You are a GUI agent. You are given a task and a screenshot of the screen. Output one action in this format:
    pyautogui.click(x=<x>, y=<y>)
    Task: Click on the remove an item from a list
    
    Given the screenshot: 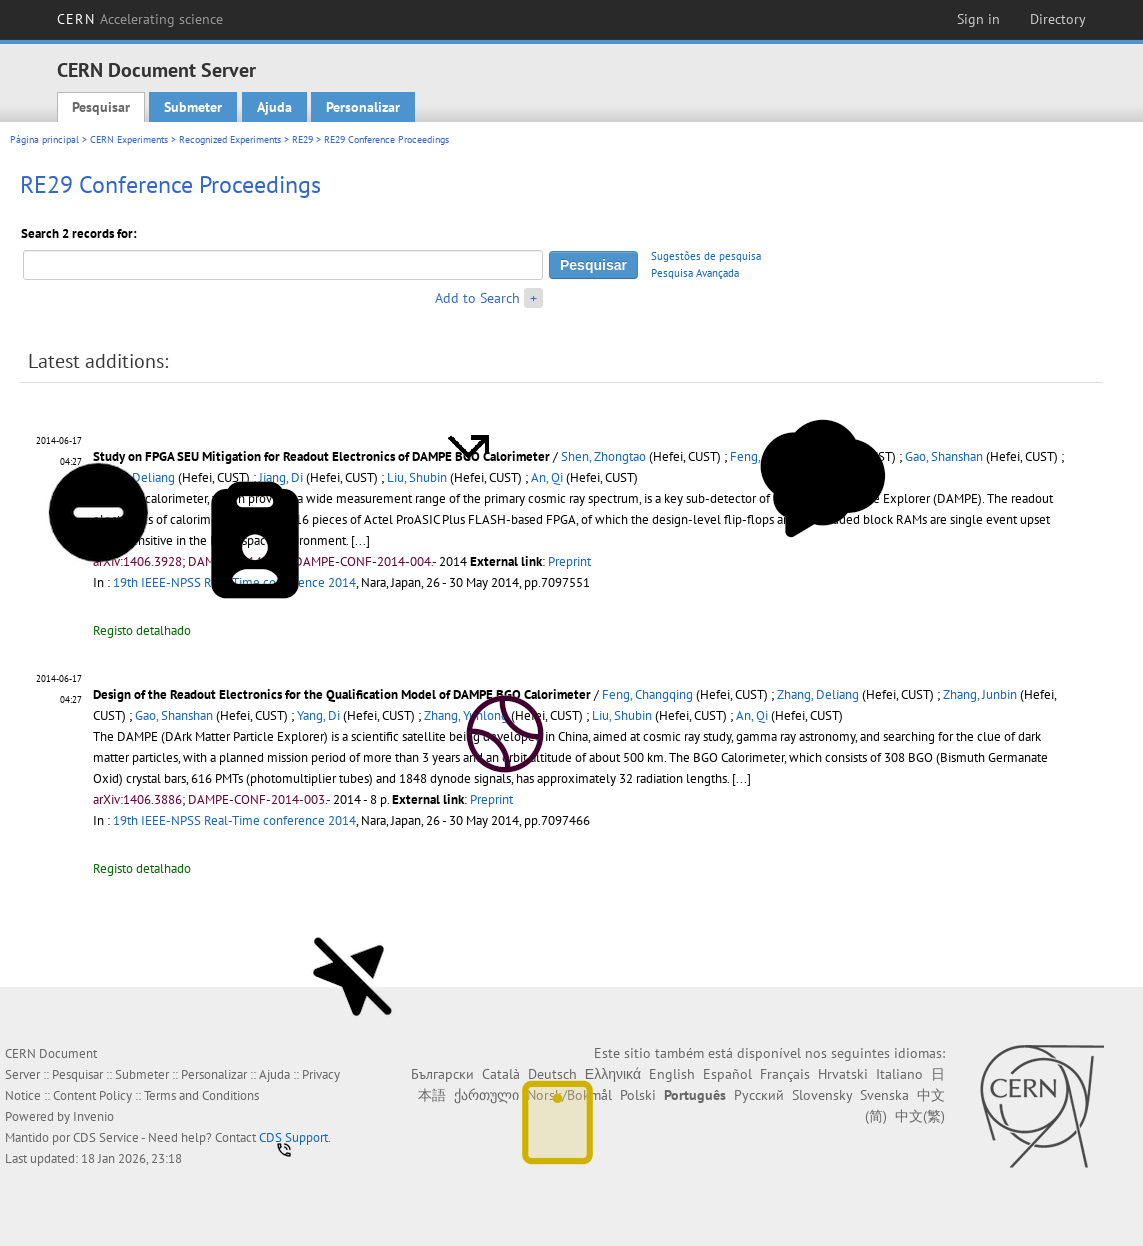 What is the action you would take?
    pyautogui.click(x=98, y=512)
    